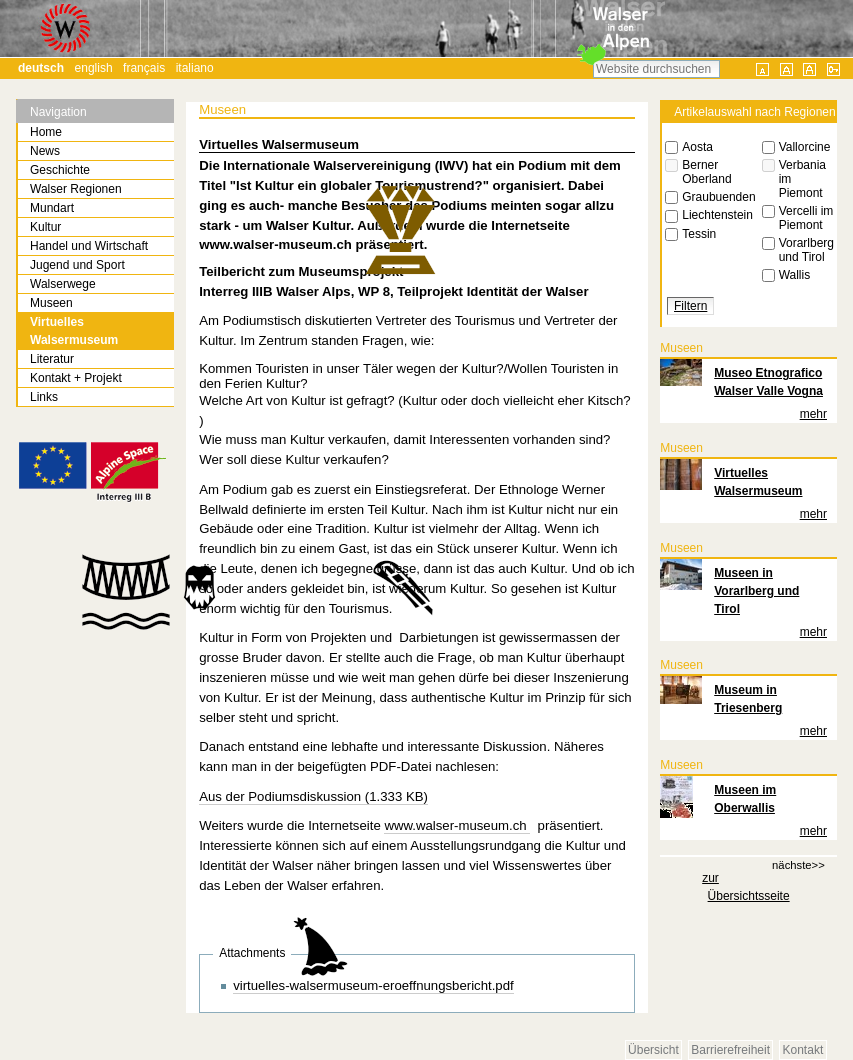 The image size is (853, 1060). I want to click on select a trap or hazard in a game interface, so click(199, 587).